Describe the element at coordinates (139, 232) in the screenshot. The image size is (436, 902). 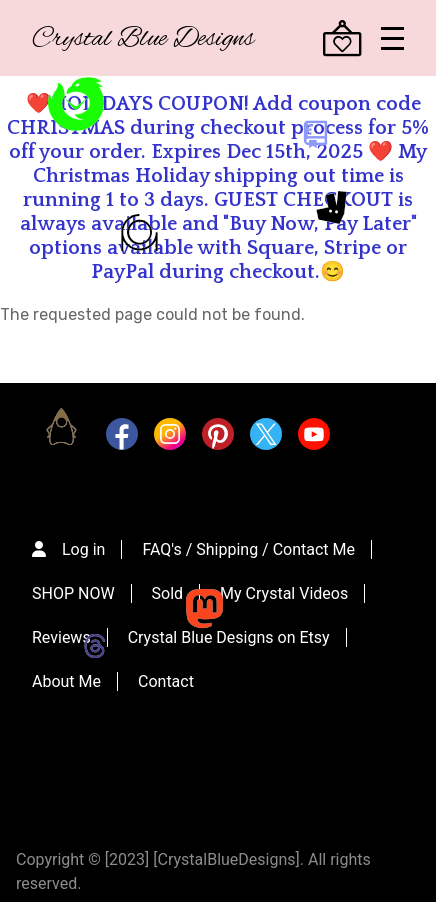
I see `mastercomfig logo - a Team Fortress 2 performance optimization tool` at that location.